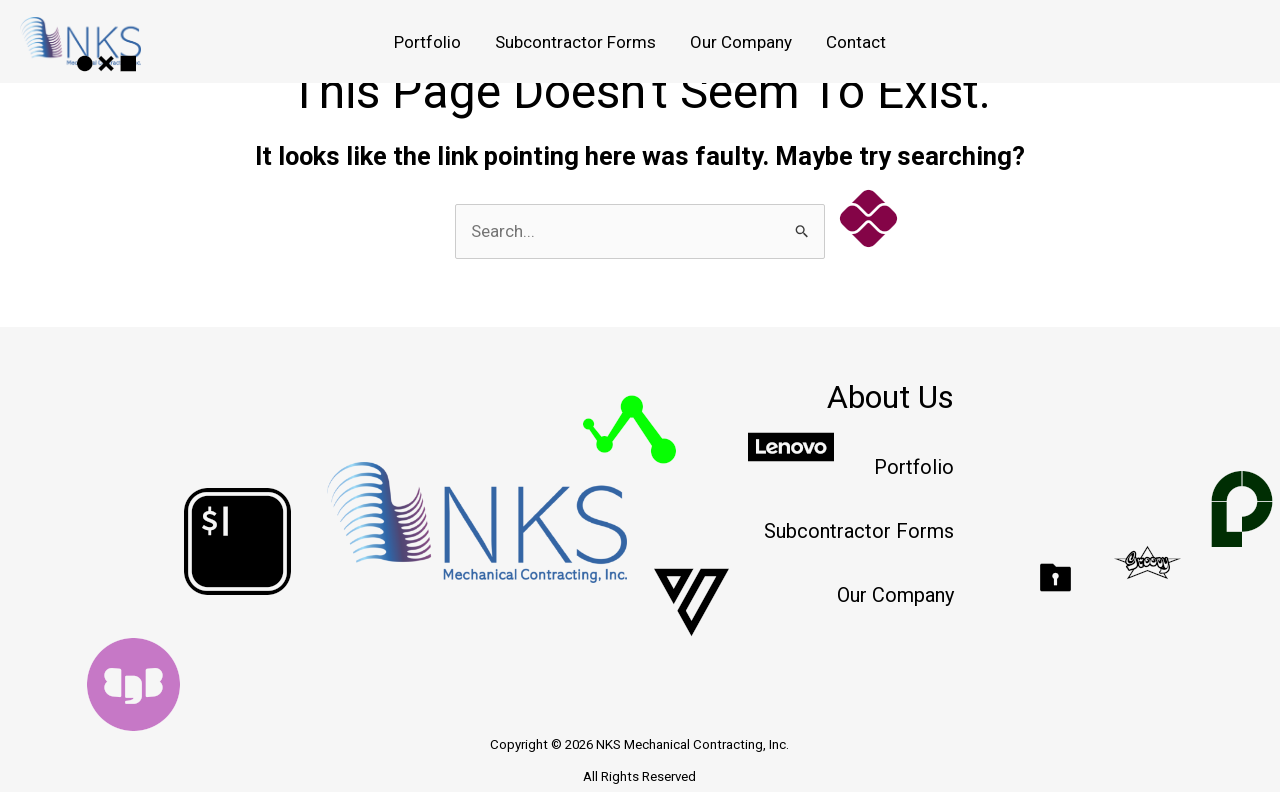 The height and width of the screenshot is (792, 1280). I want to click on visit the noun project website, so click(106, 63).